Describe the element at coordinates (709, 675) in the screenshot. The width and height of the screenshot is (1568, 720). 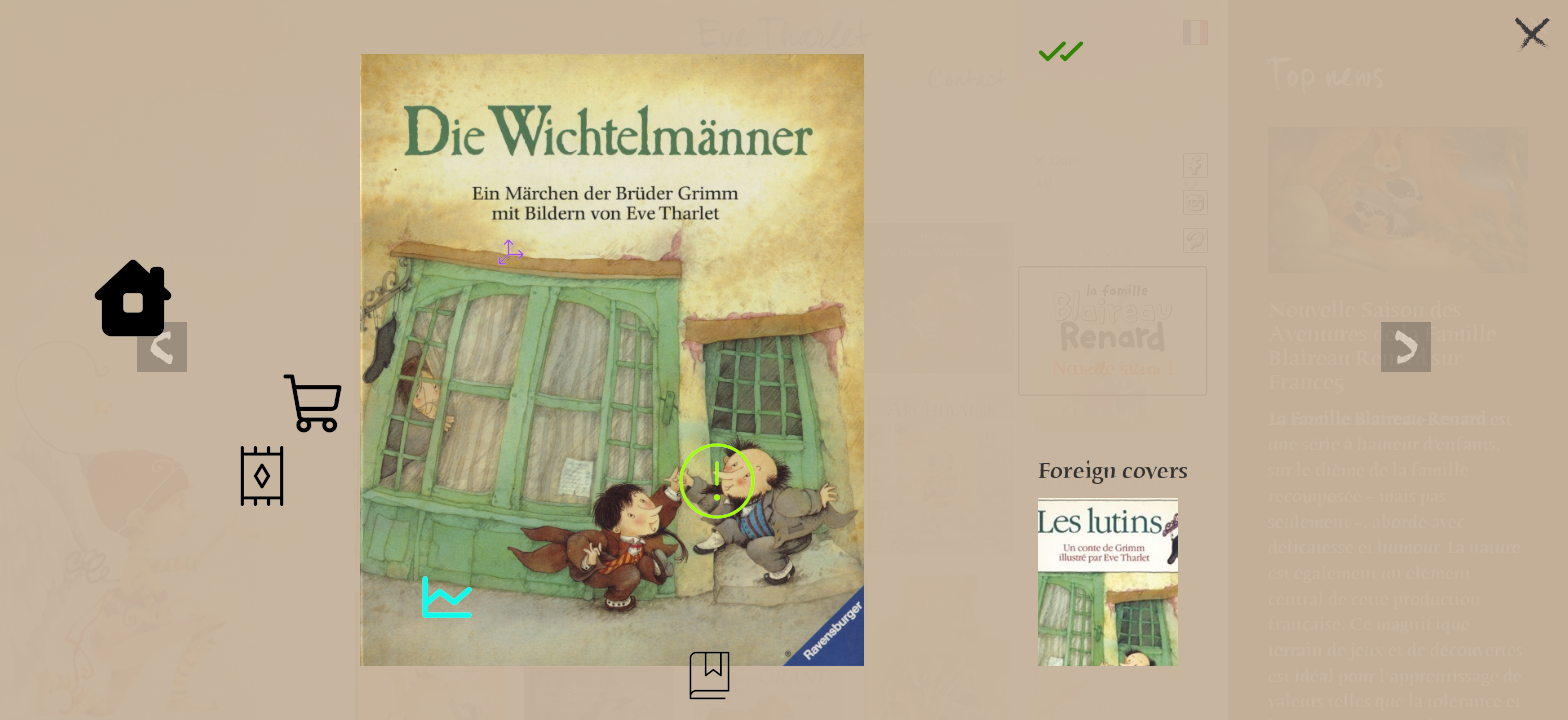
I see `access your bookmarked reading list` at that location.